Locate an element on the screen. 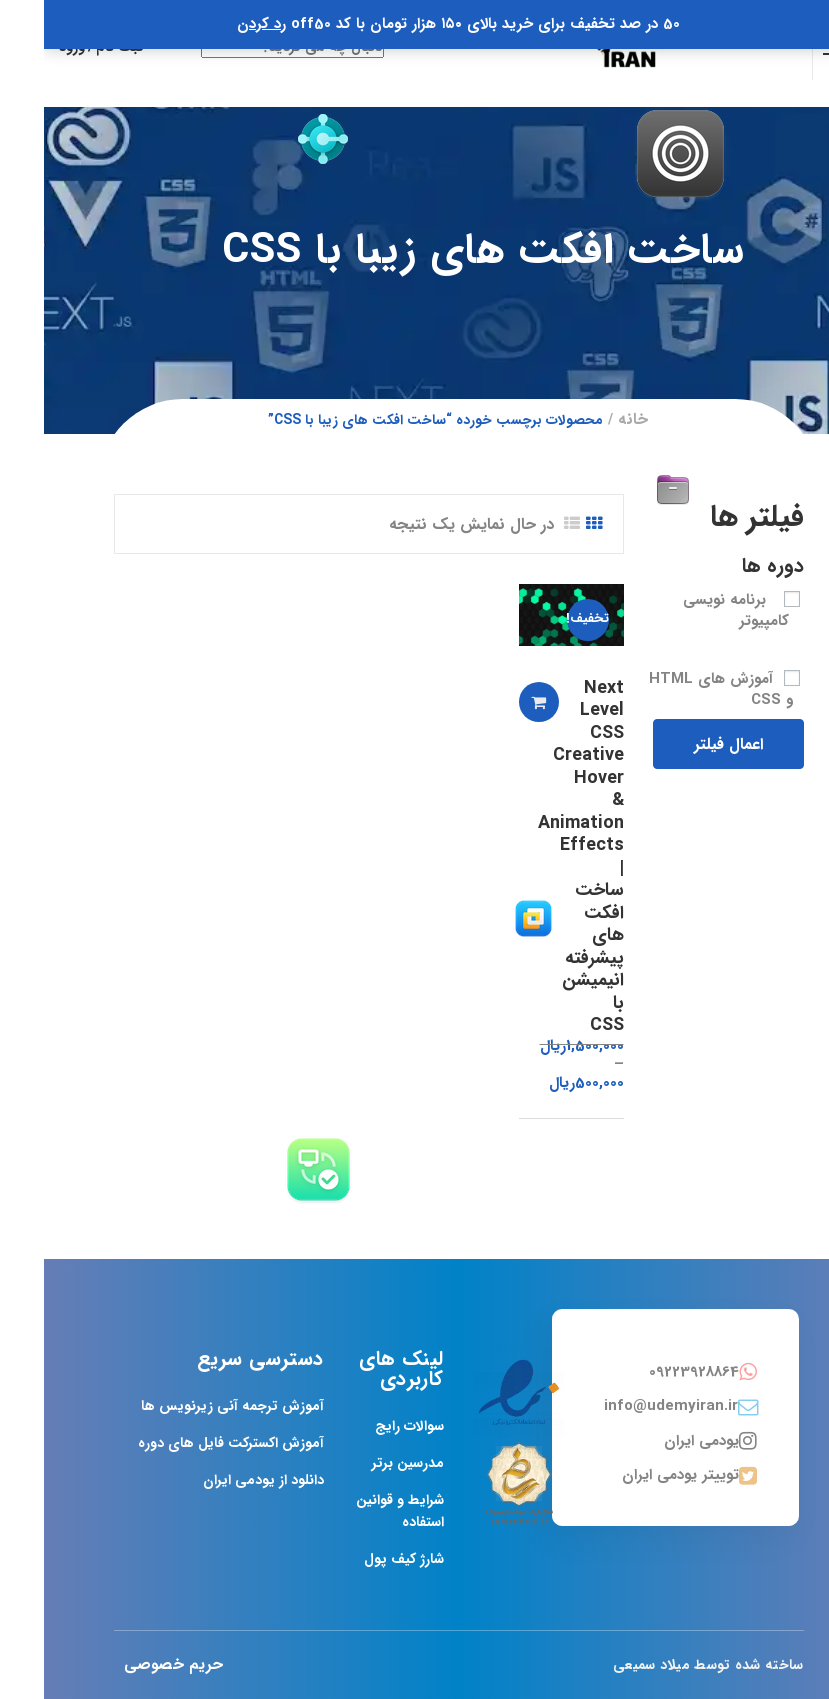  open central app for managing connected devices is located at coordinates (323, 139).